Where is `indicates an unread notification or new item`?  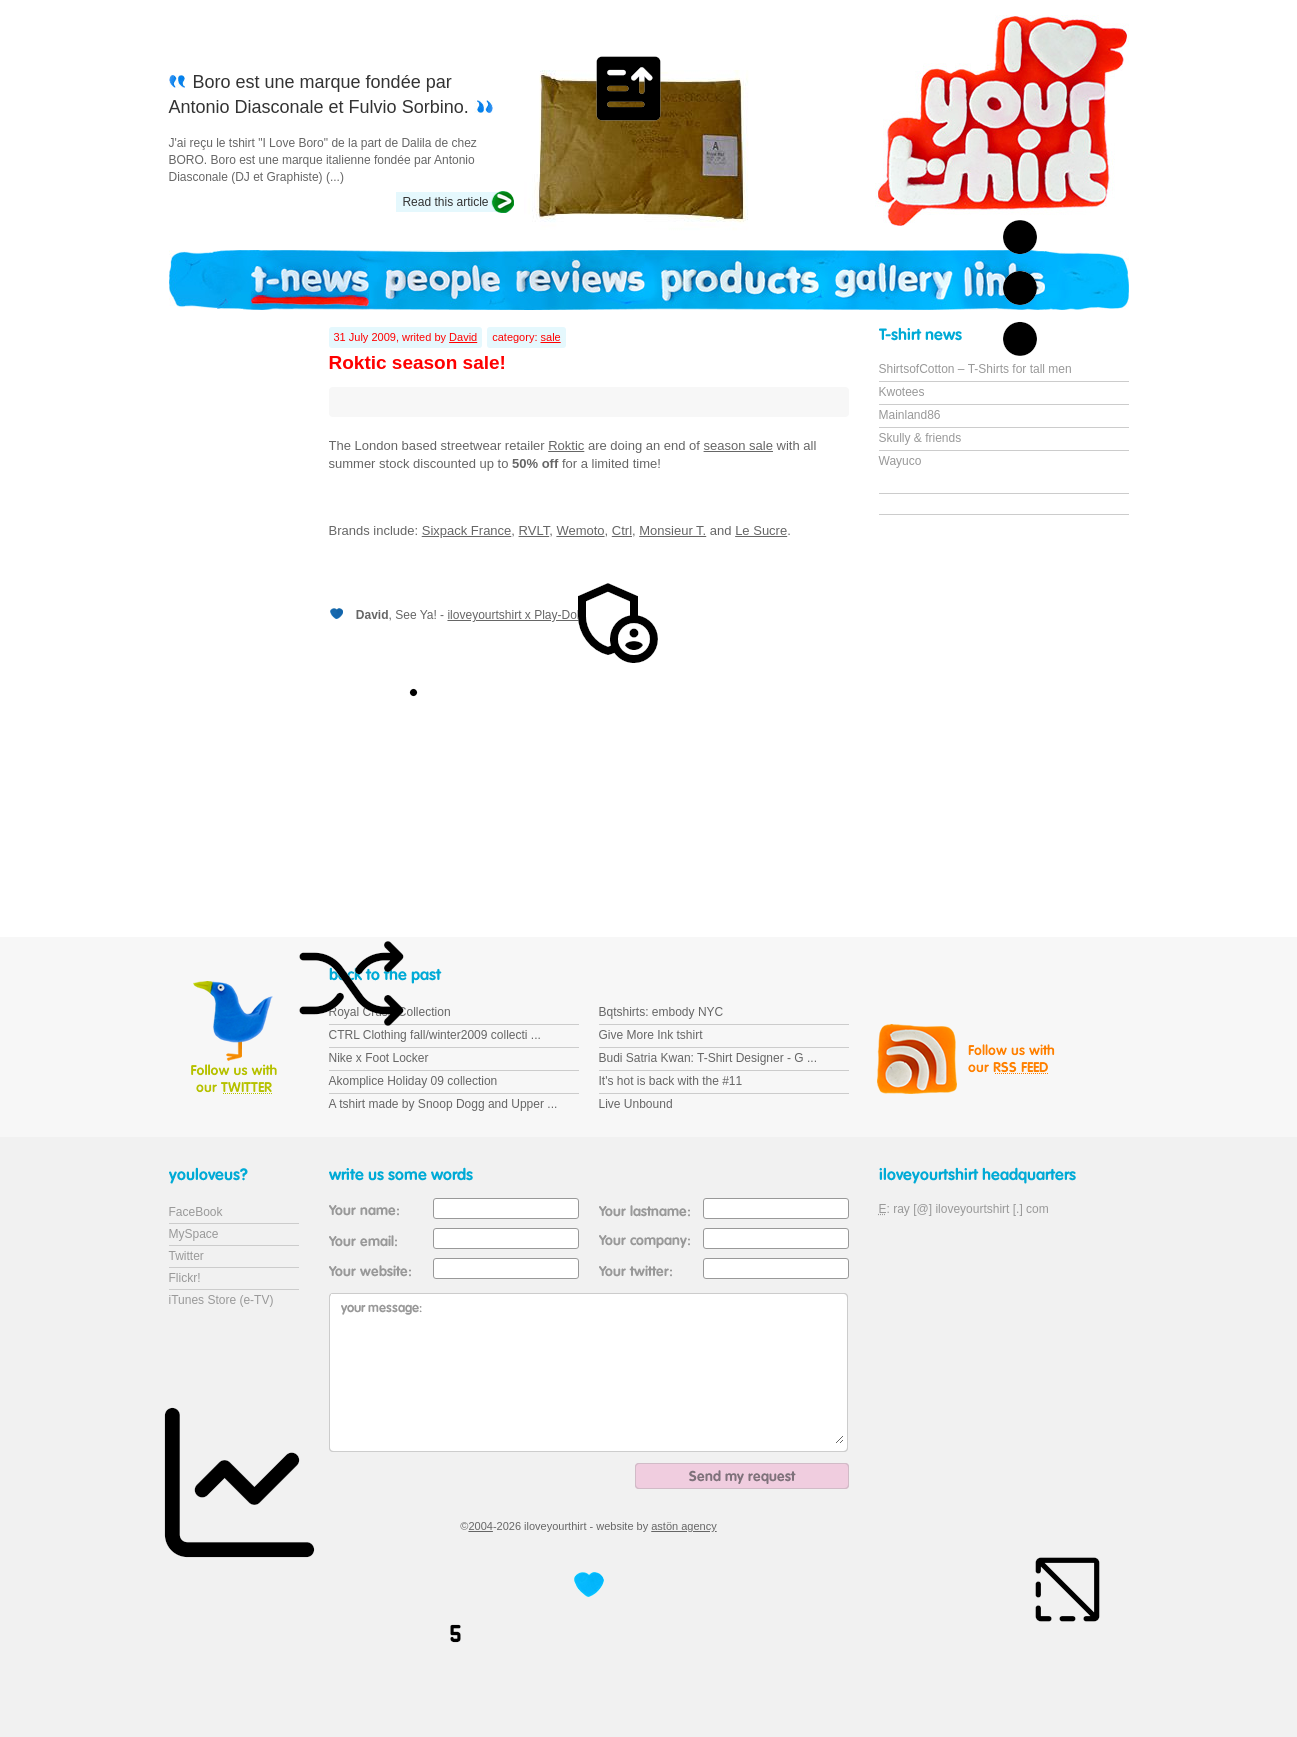 indicates an unread notification or new item is located at coordinates (413, 692).